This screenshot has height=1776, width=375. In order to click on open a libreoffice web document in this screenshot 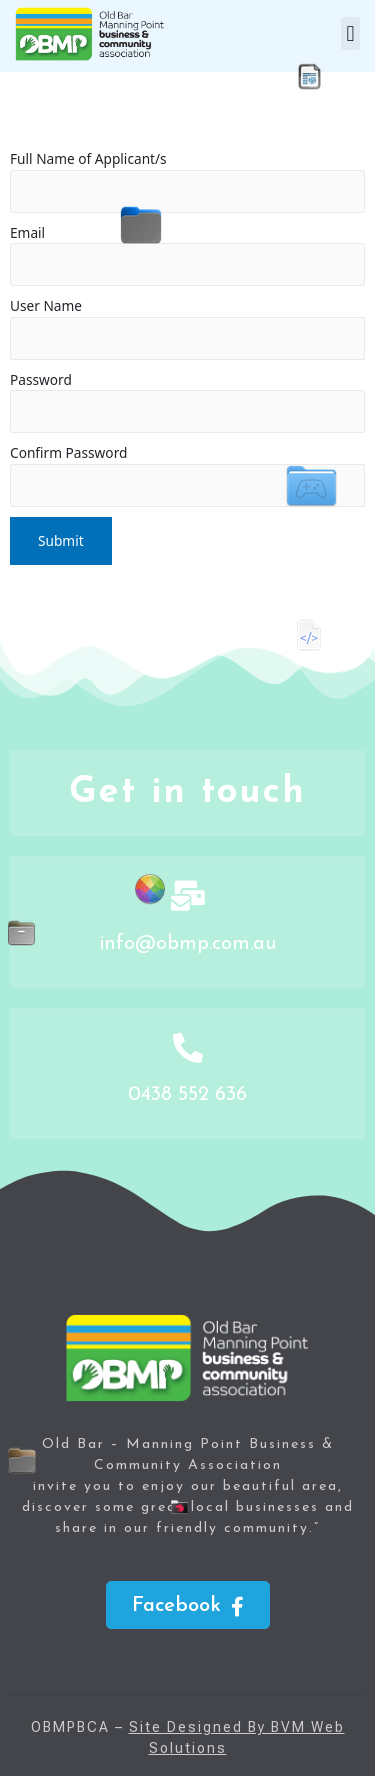, I will do `click(309, 76)`.